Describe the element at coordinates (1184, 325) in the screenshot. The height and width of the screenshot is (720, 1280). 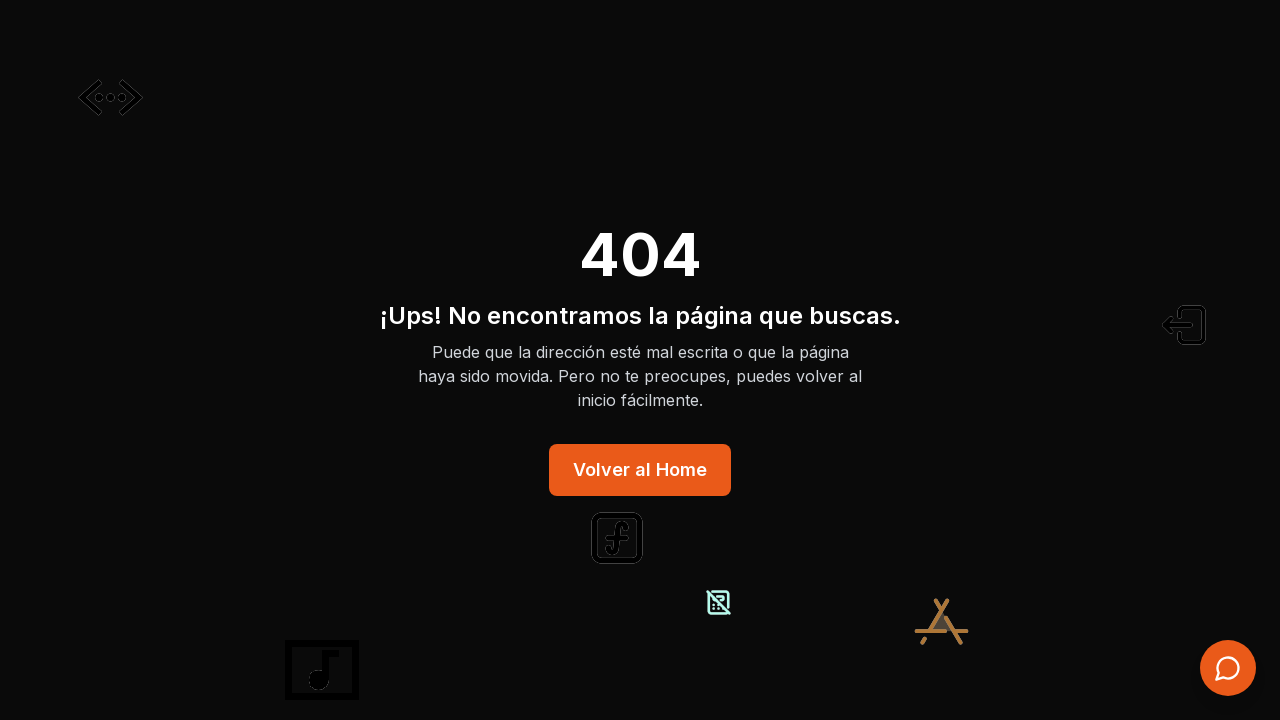
I see `log out of your account` at that location.